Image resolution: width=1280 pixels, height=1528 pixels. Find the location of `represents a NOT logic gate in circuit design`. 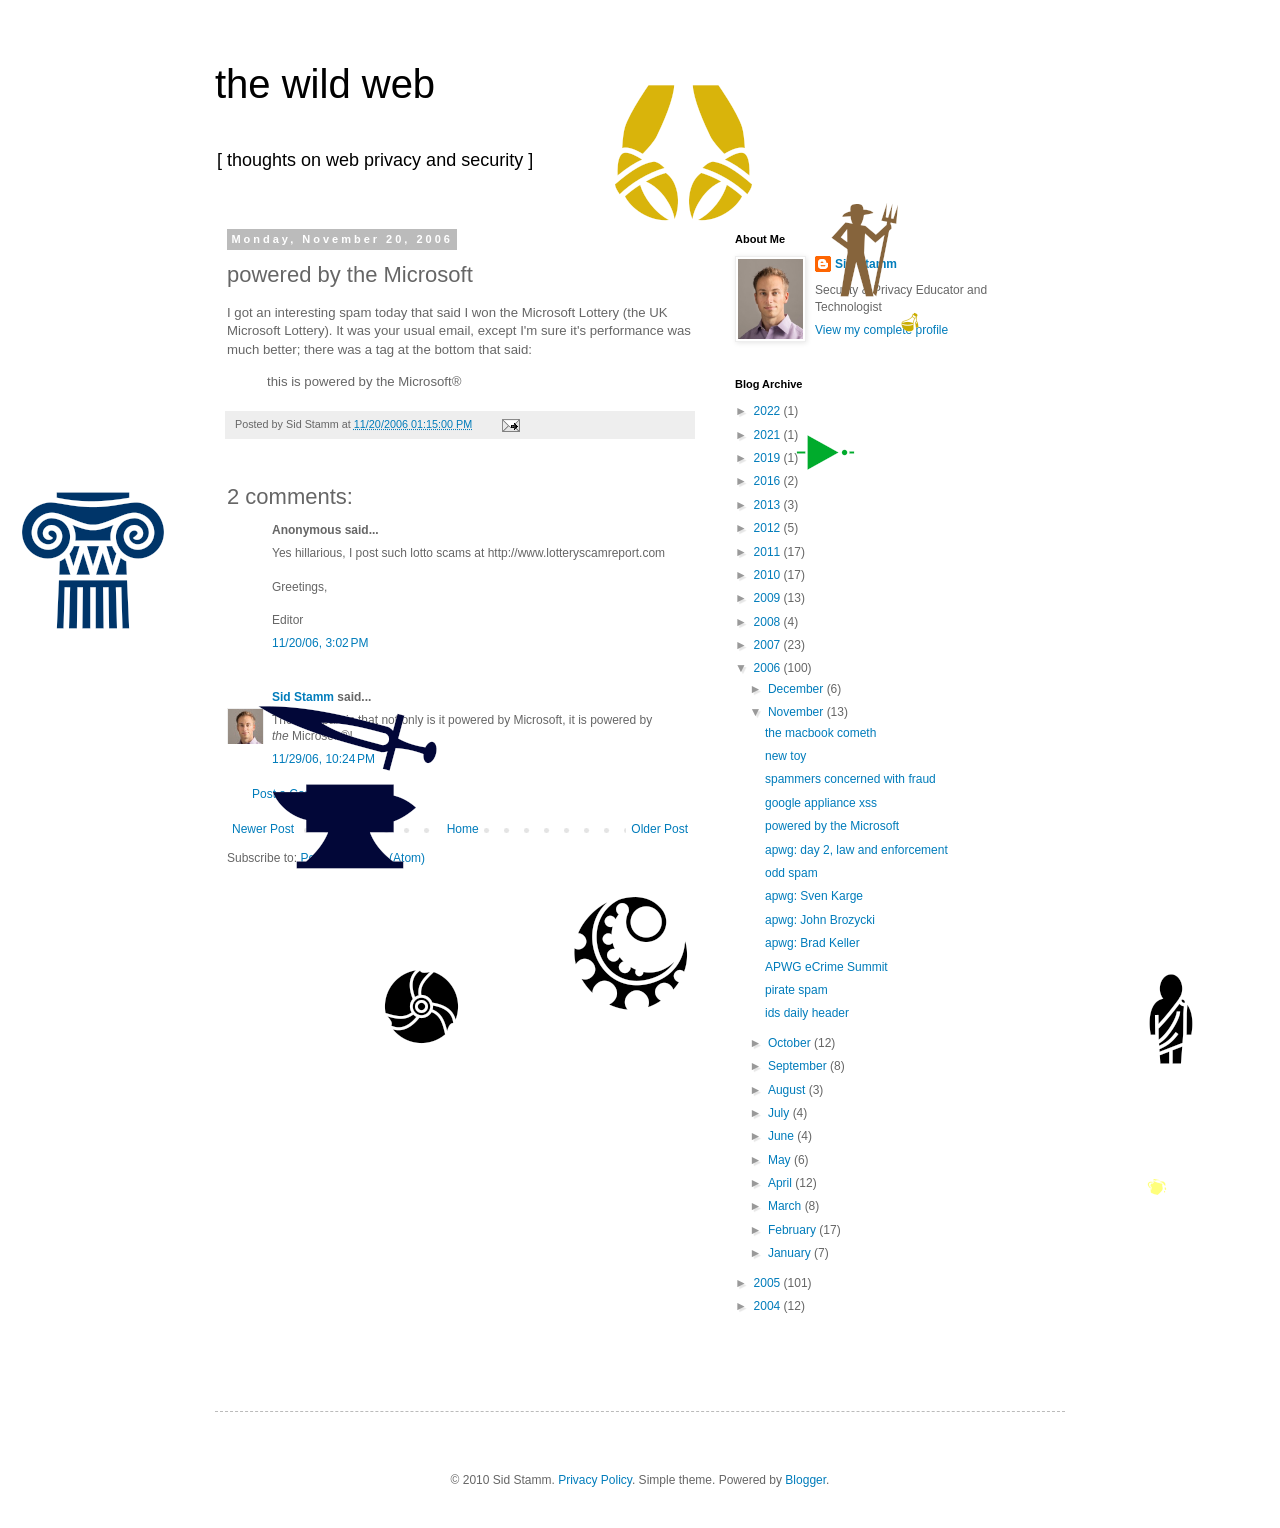

represents a NOT logic gate in circuit design is located at coordinates (825, 452).